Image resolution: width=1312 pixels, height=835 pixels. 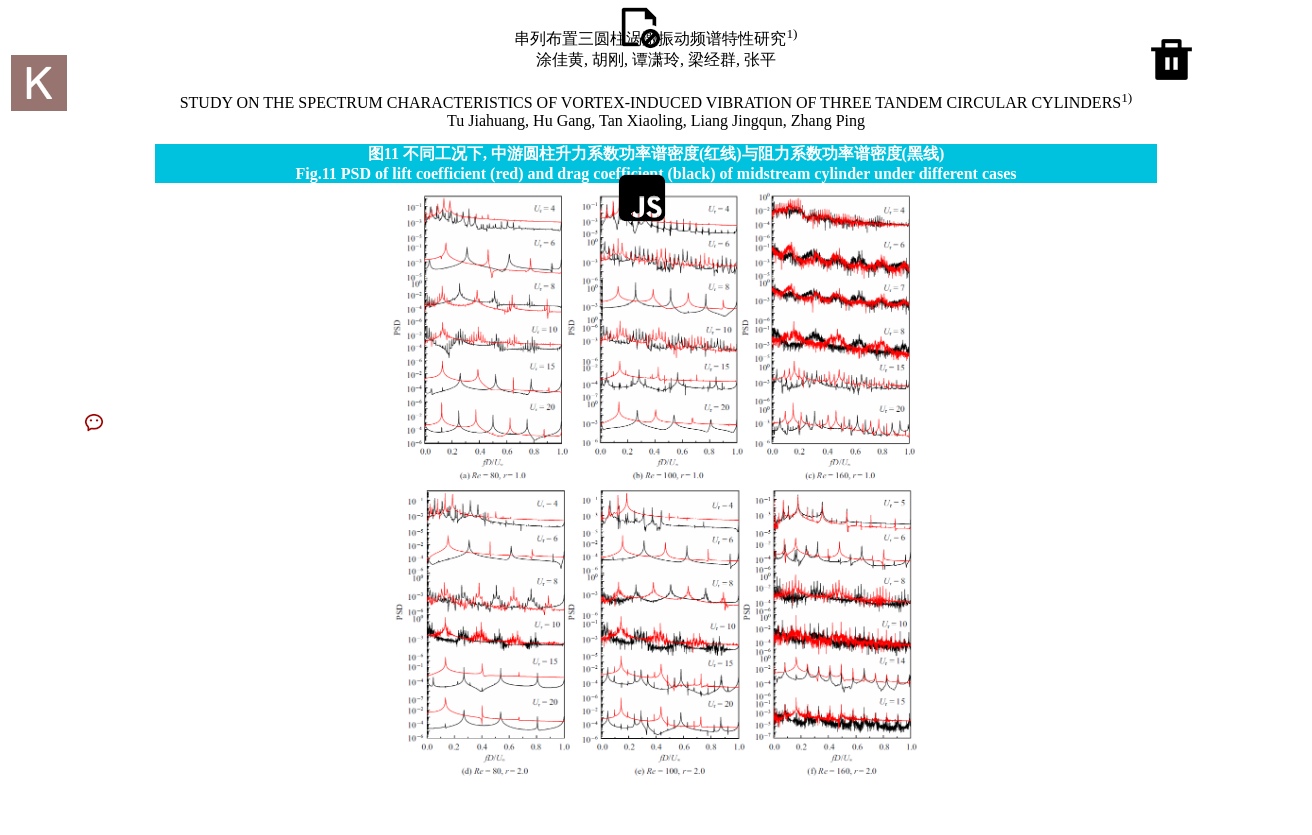 What do you see at coordinates (1171, 59) in the screenshot?
I see `delete selected item` at bounding box center [1171, 59].